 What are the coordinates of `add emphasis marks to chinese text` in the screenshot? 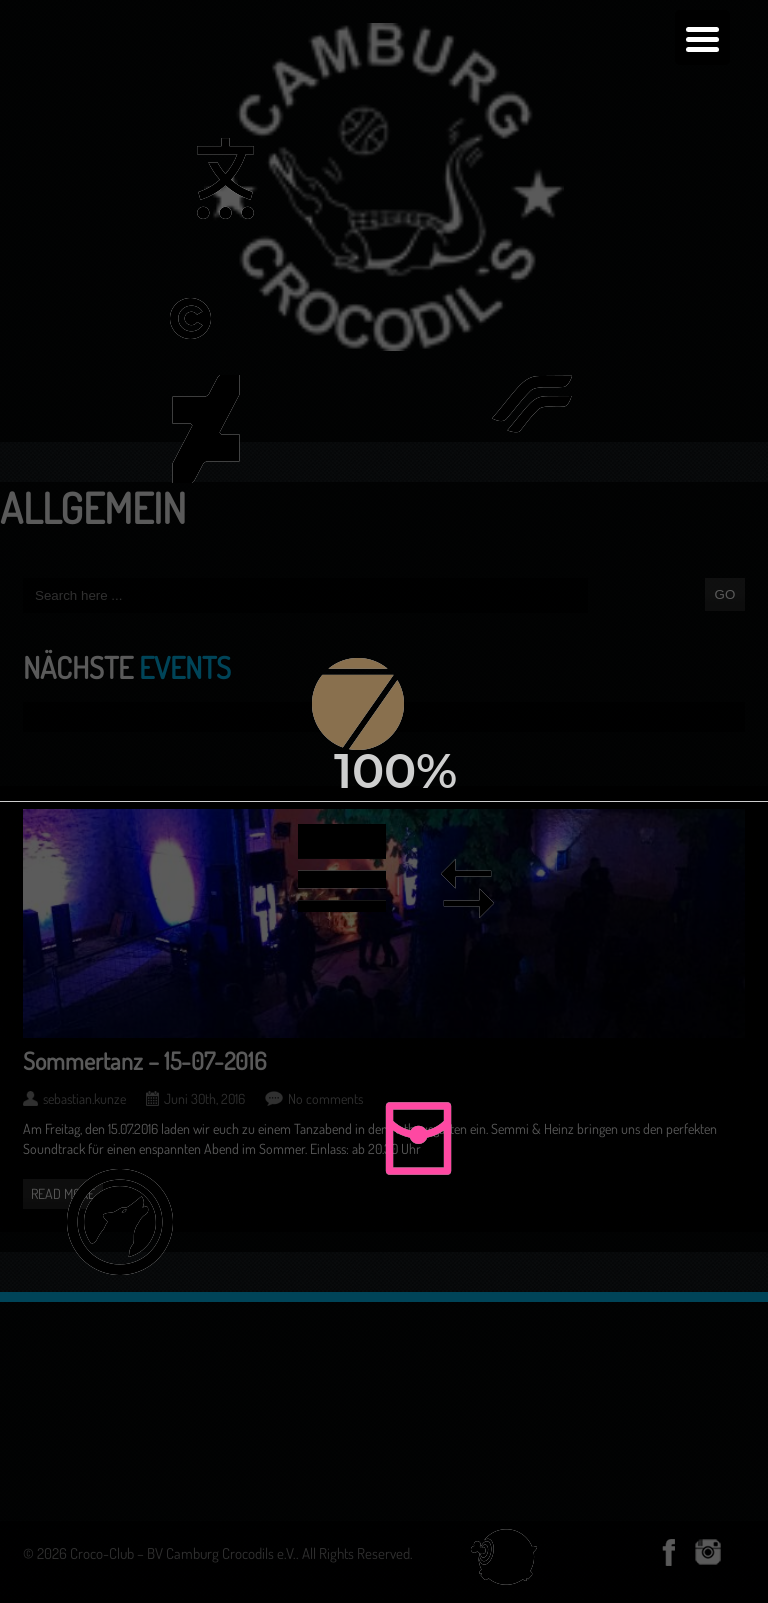 It's located at (225, 178).